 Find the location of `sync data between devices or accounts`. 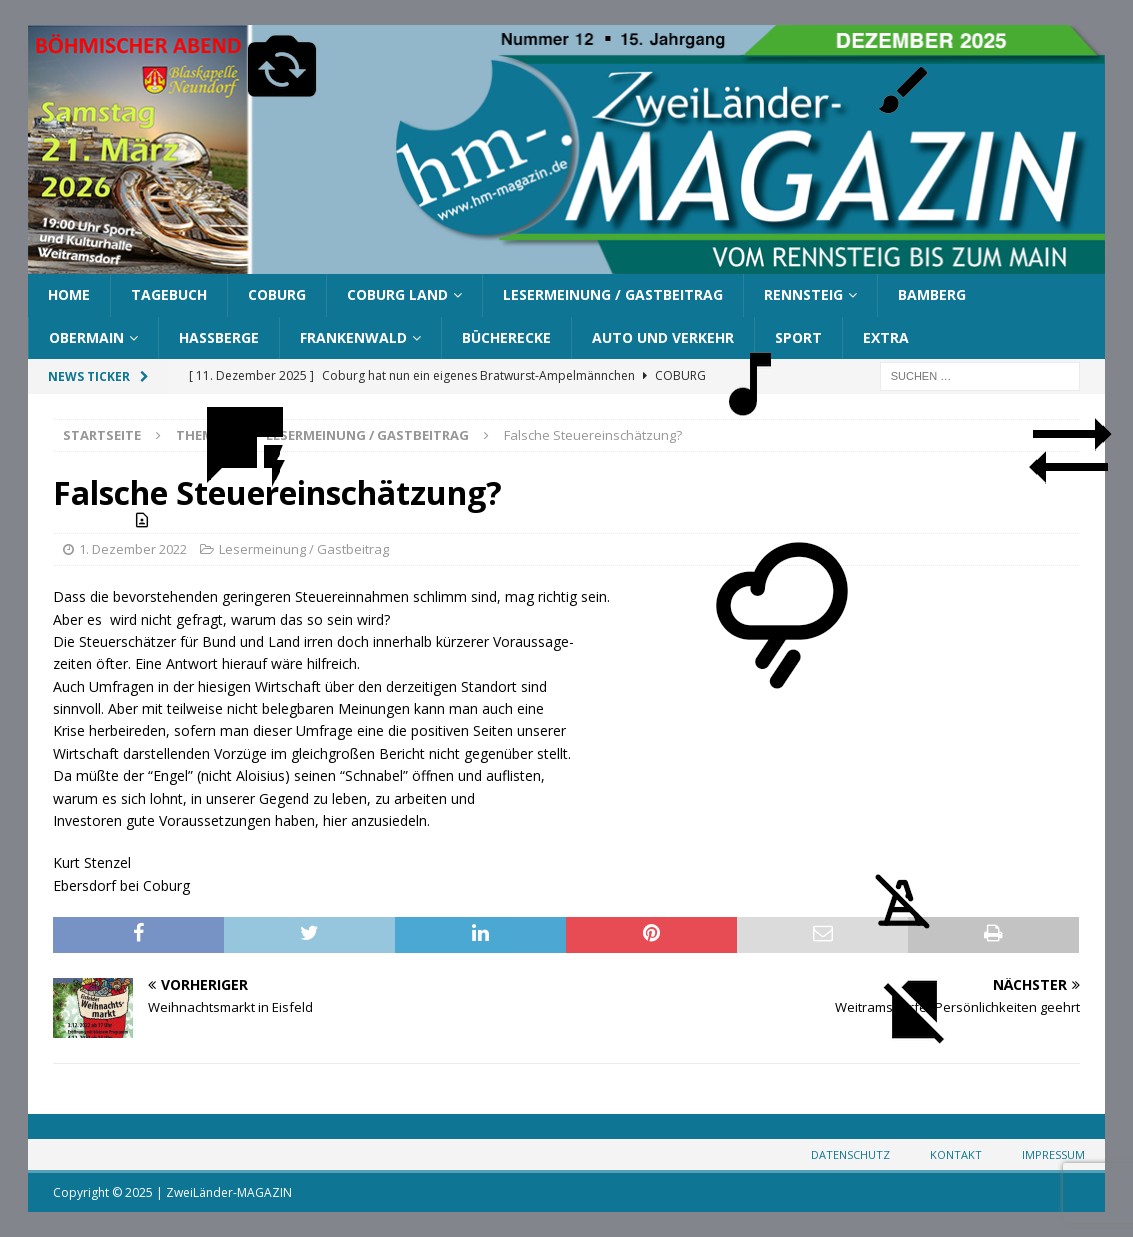

sync data between devices or accounts is located at coordinates (1070, 450).